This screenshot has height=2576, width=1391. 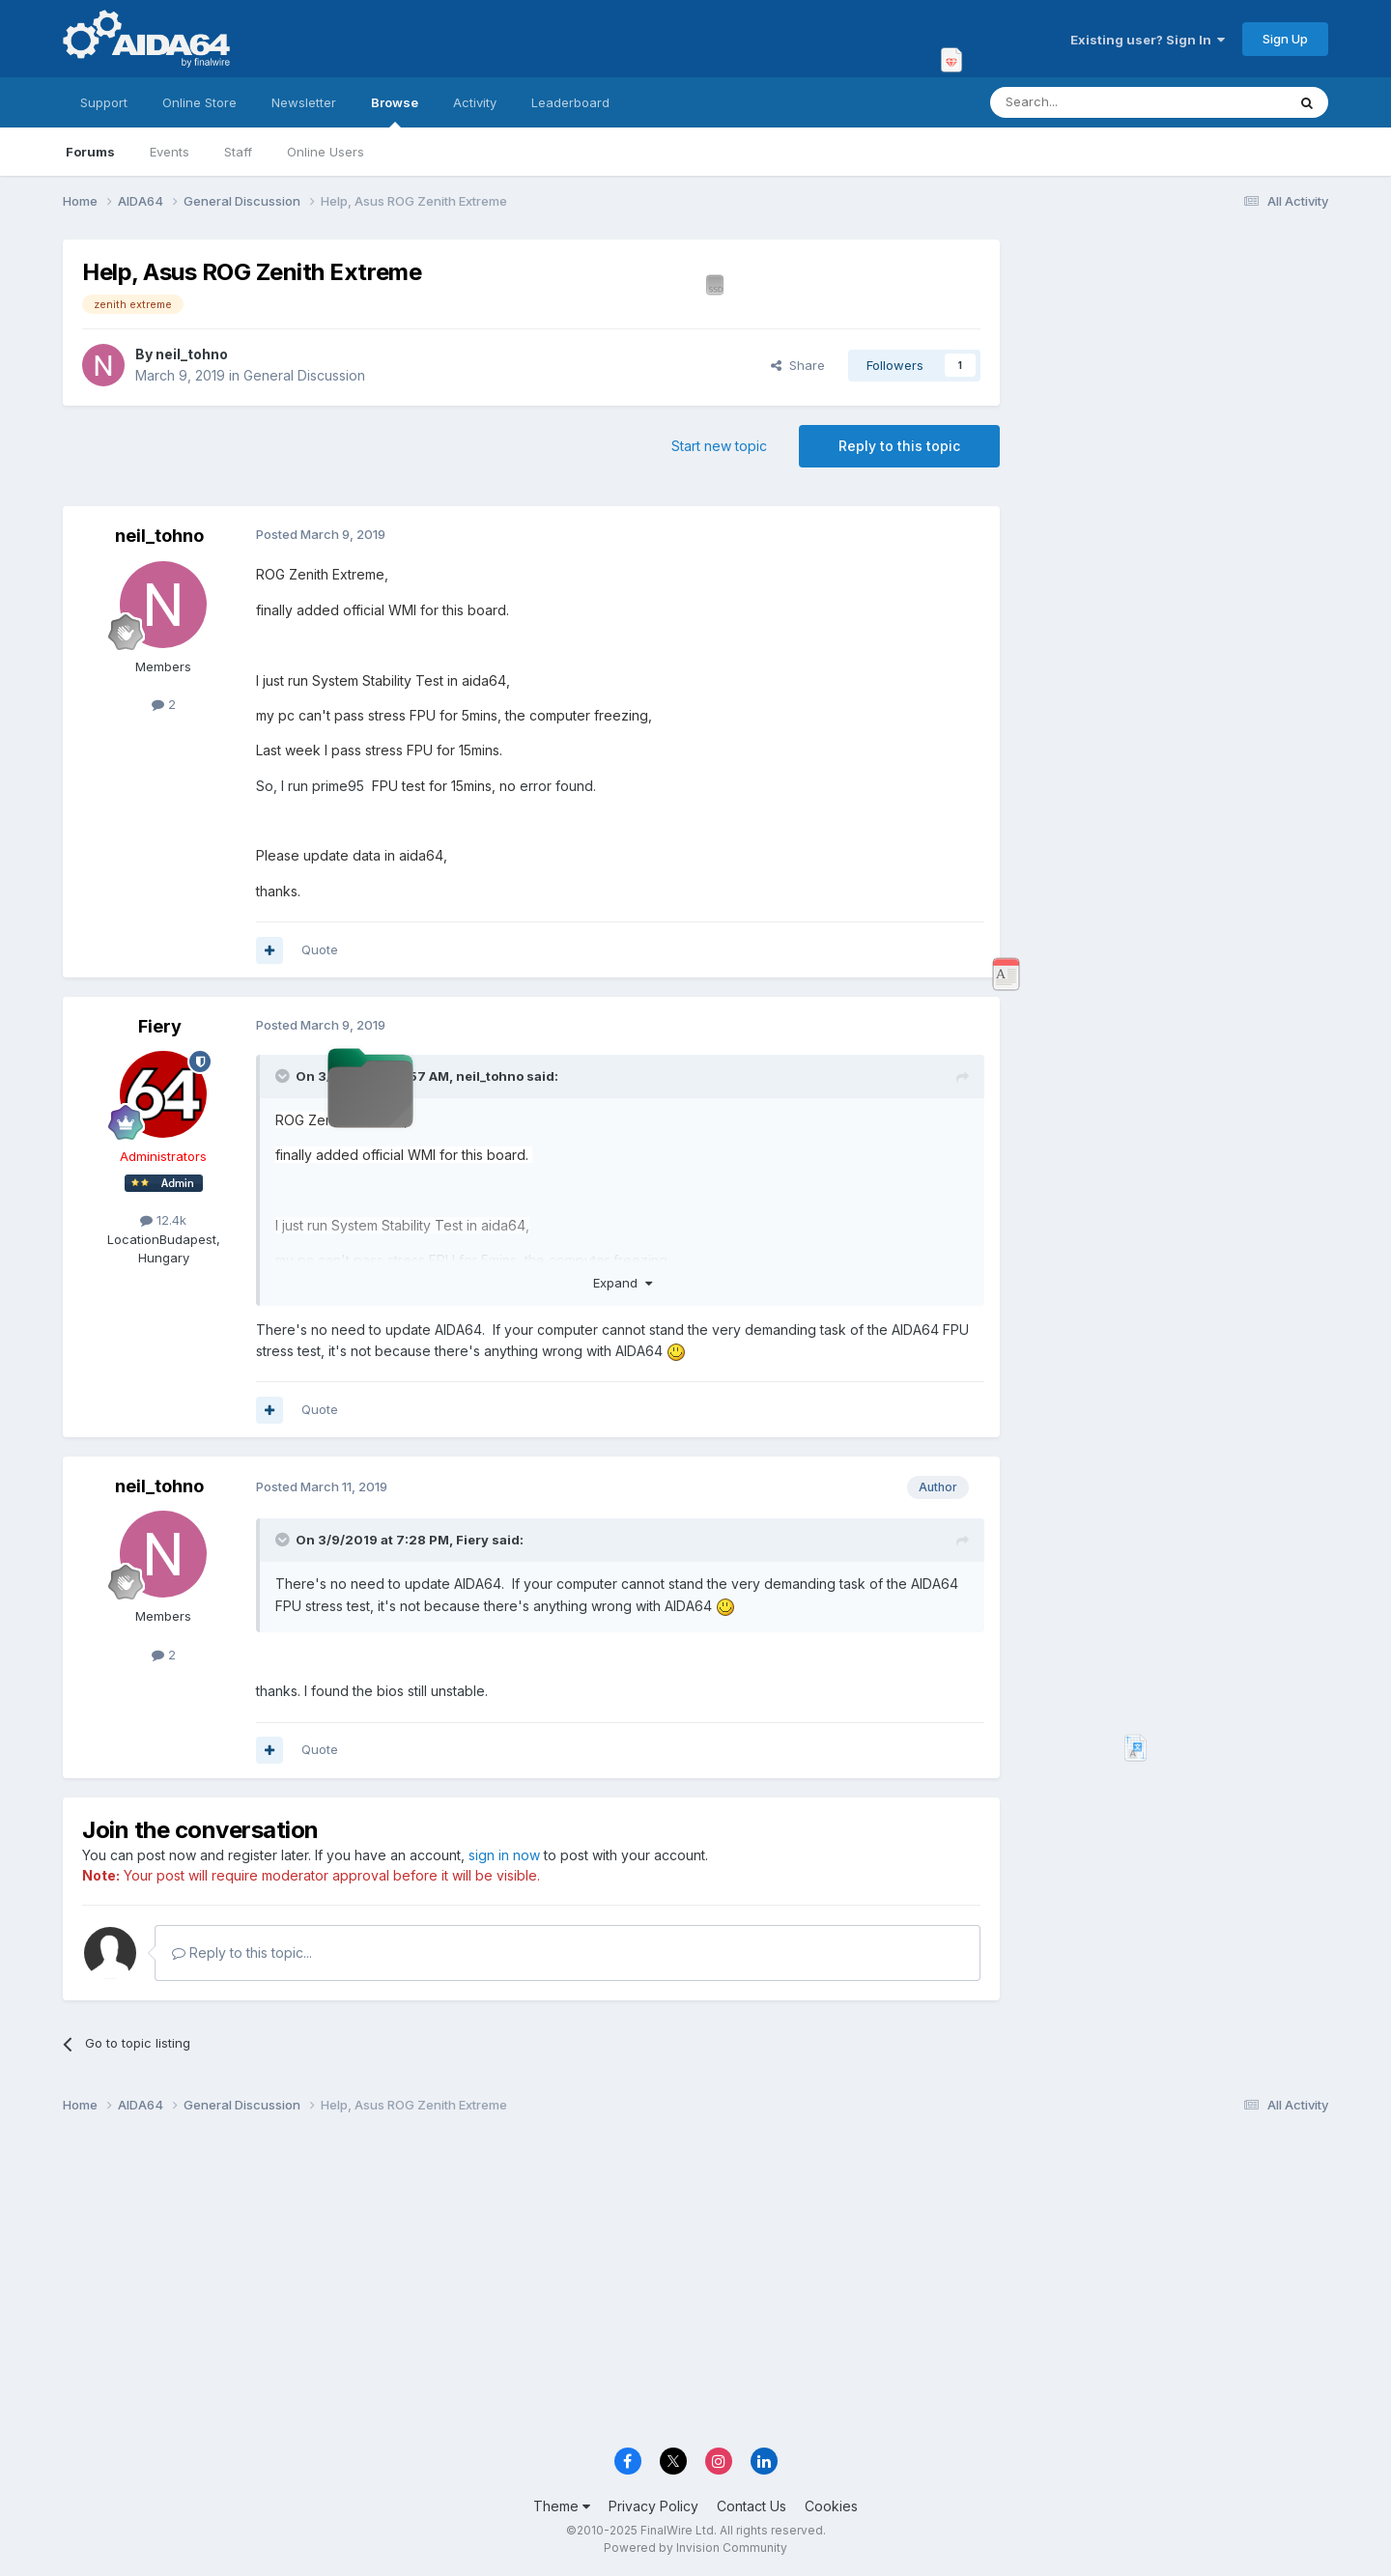 What do you see at coordinates (1006, 974) in the screenshot?
I see `open the books or e-reader app` at bounding box center [1006, 974].